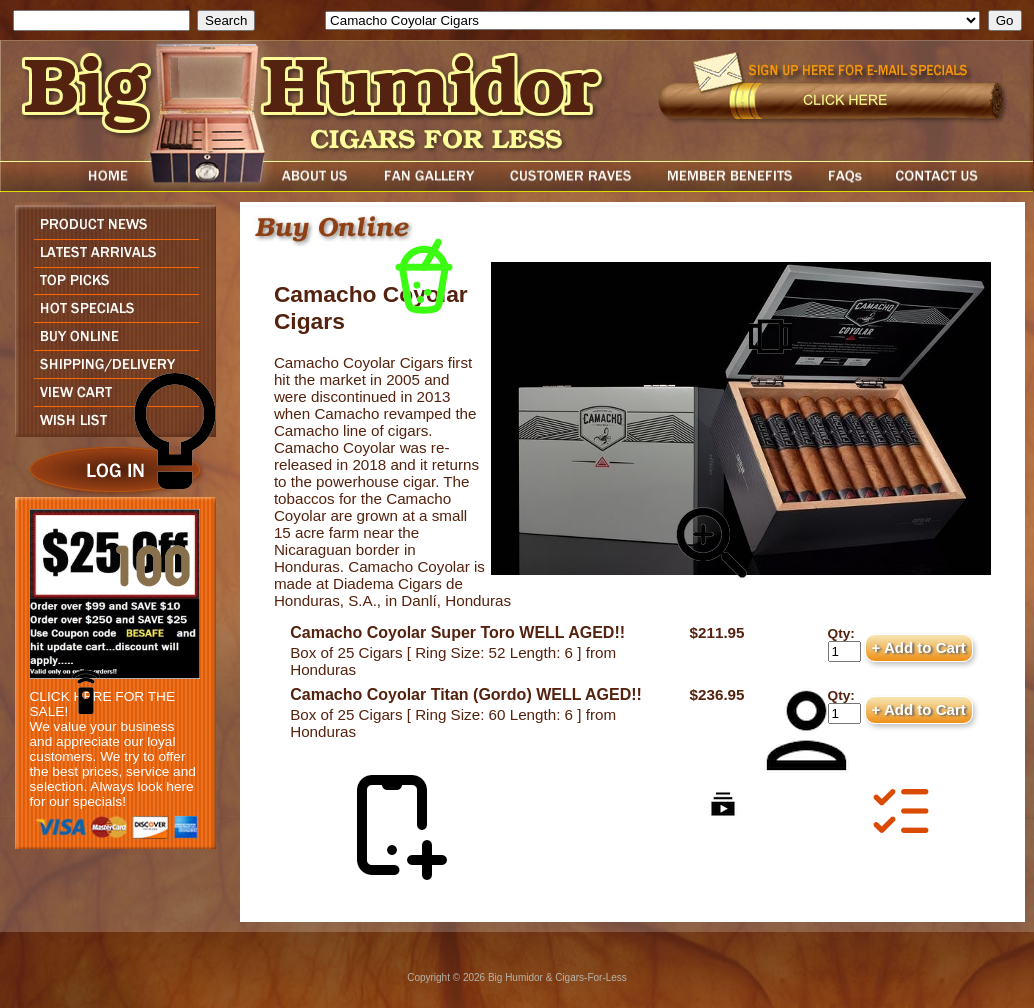 The width and height of the screenshot is (1034, 1008). What do you see at coordinates (770, 336) in the screenshot?
I see `view content in carousel mode` at bounding box center [770, 336].